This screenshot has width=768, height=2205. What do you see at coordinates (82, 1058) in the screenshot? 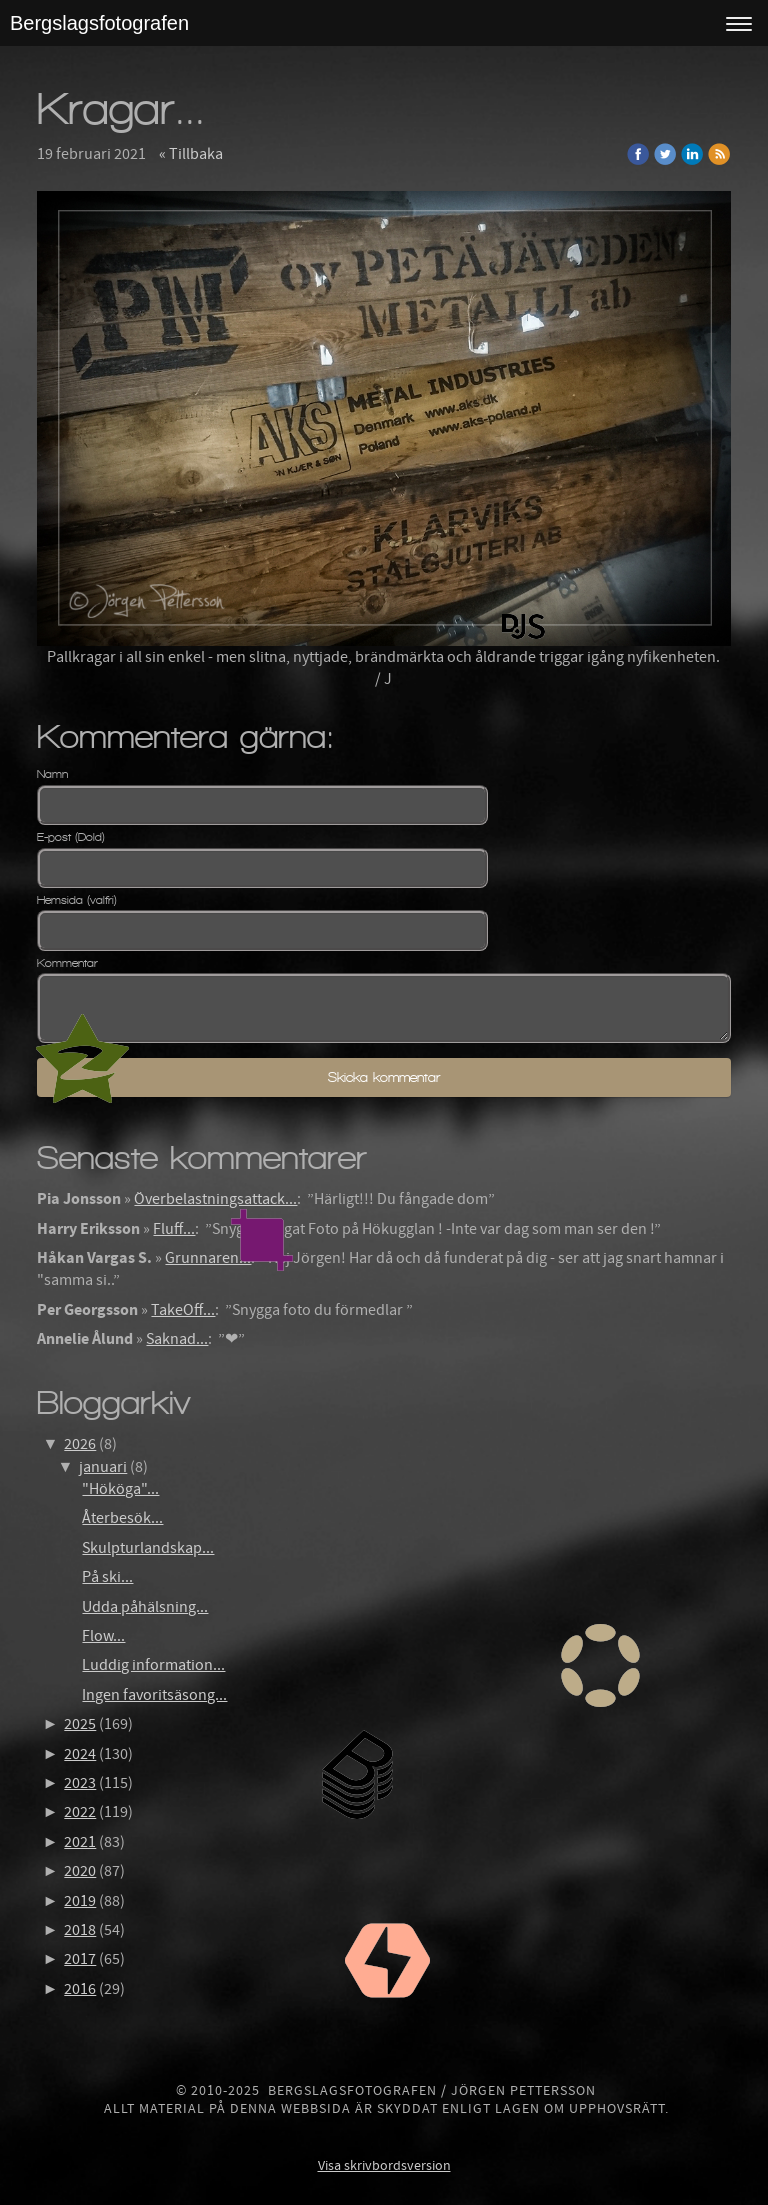
I see `open Qzone social network` at bounding box center [82, 1058].